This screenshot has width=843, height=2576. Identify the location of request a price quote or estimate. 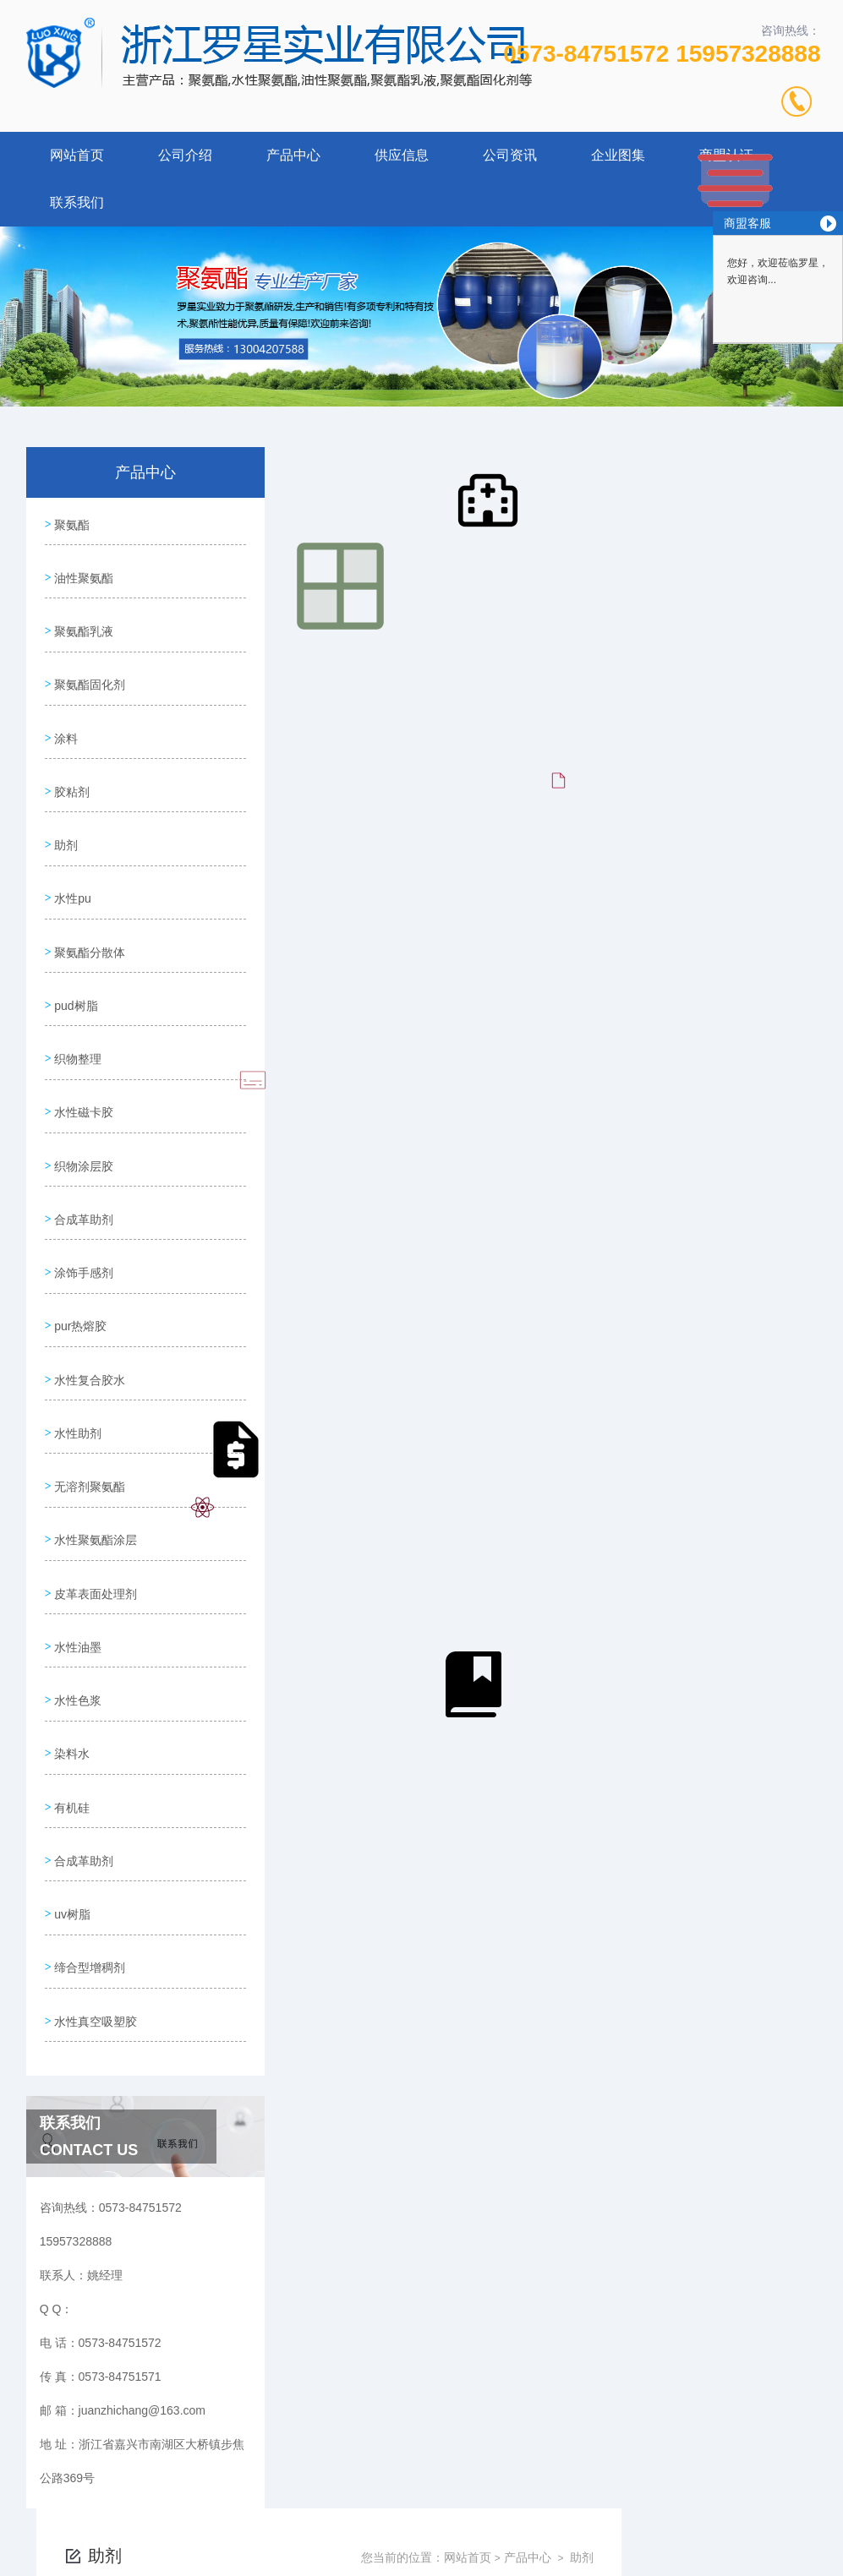
(236, 1449).